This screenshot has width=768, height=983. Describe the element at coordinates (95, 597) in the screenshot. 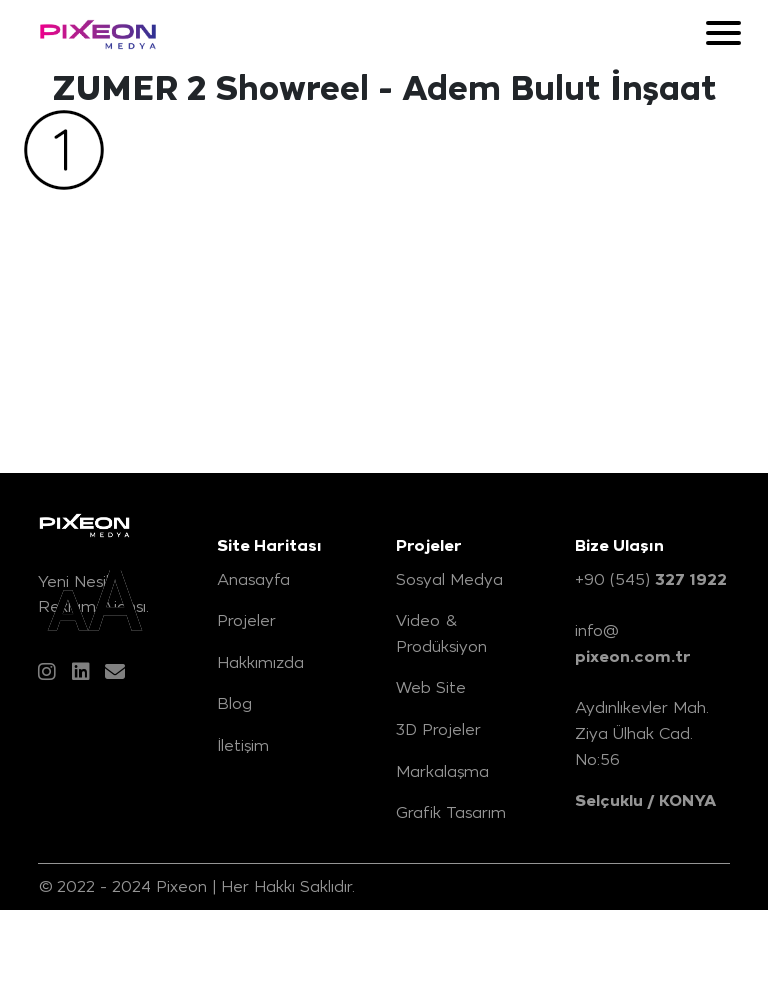

I see `adjust text size settings` at that location.